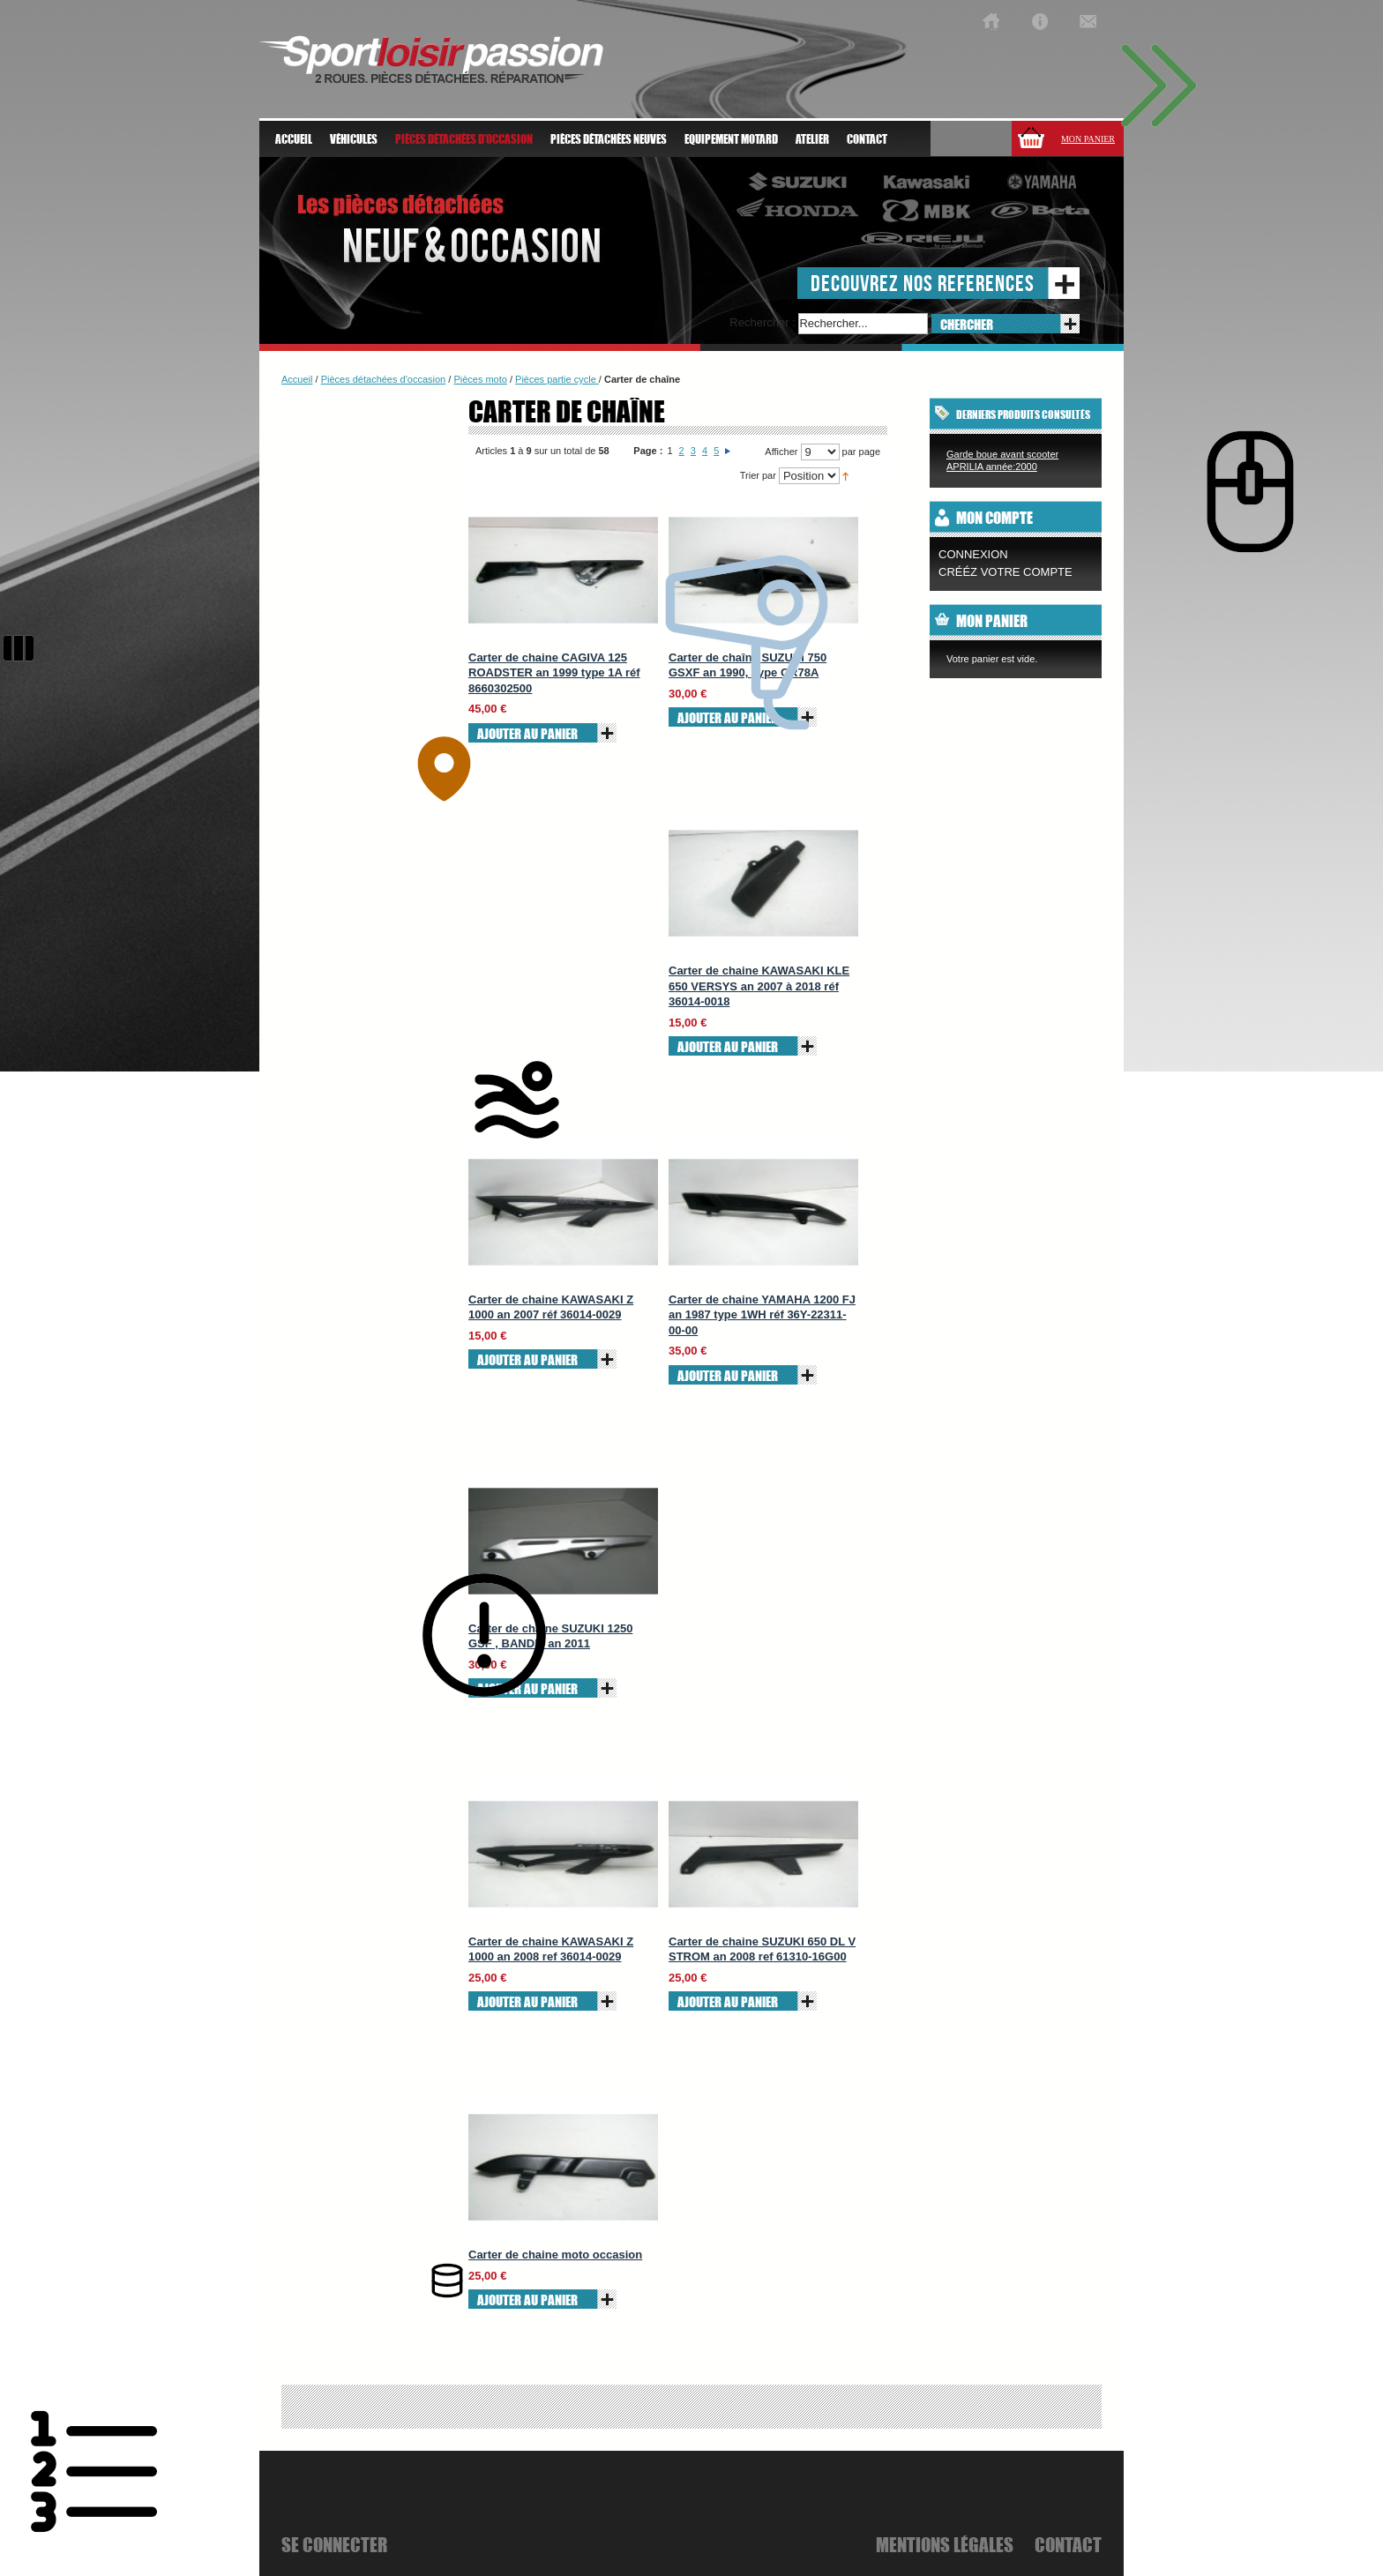 This screenshot has width=1383, height=2576. Describe the element at coordinates (1250, 491) in the screenshot. I see `indicates middle mouse button click action` at that location.